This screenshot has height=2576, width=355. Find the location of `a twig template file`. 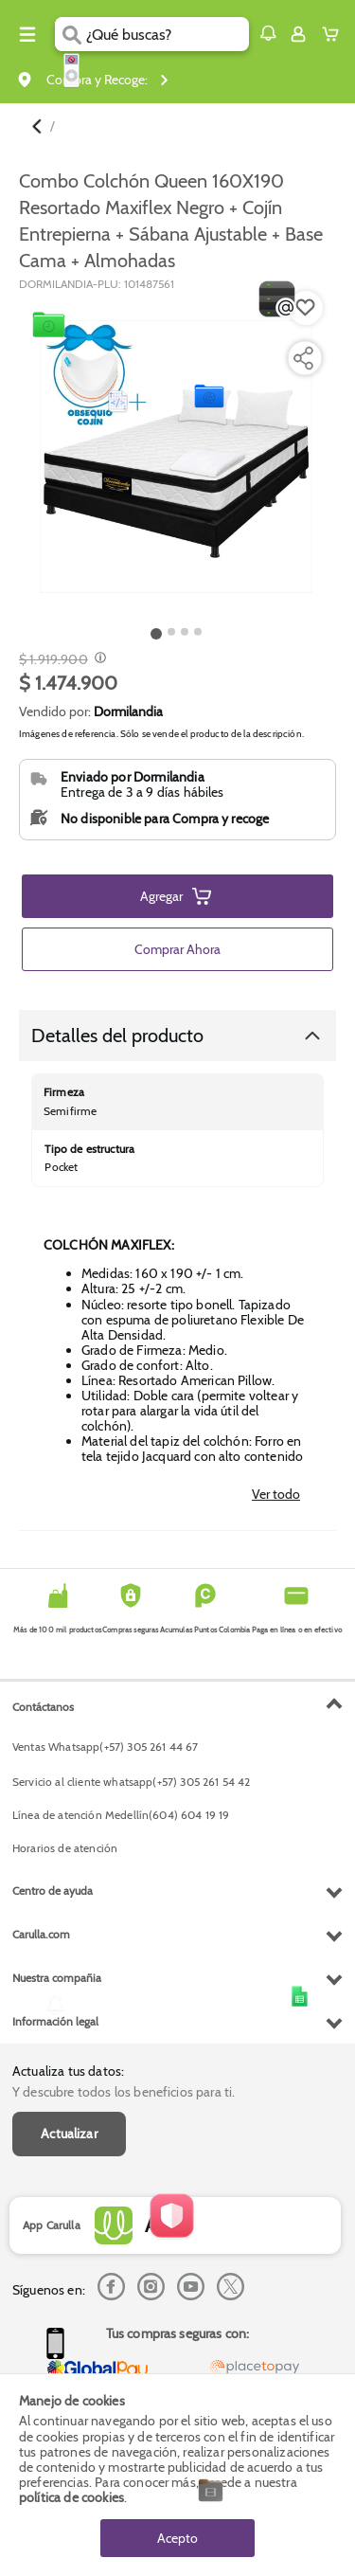

a twig template file is located at coordinates (117, 401).